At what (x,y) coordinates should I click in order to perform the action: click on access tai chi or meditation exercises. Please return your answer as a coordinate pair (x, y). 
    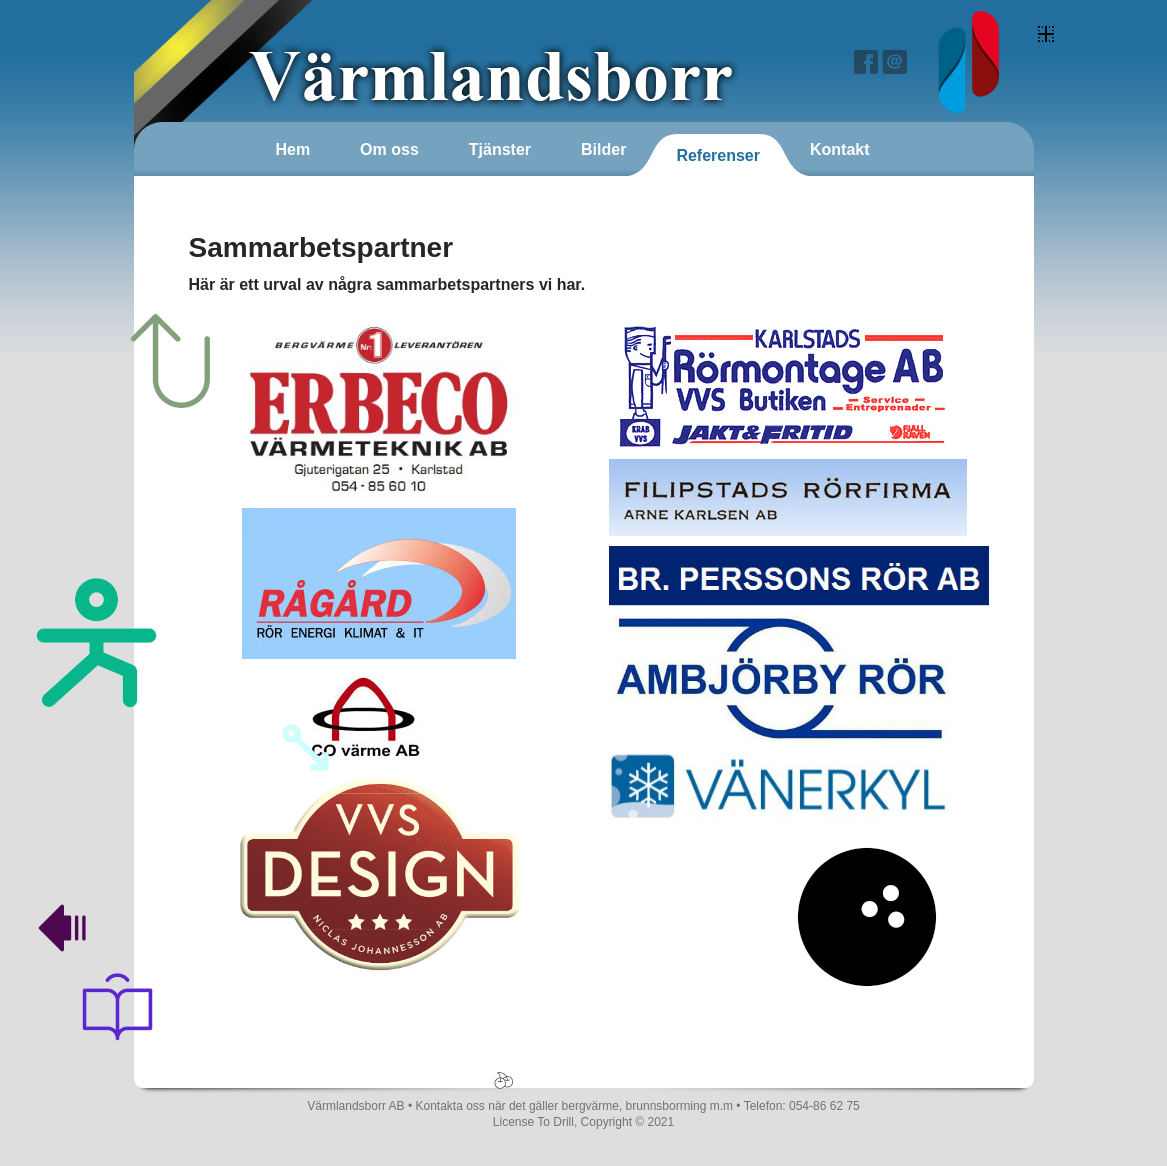
    Looking at the image, I should click on (96, 647).